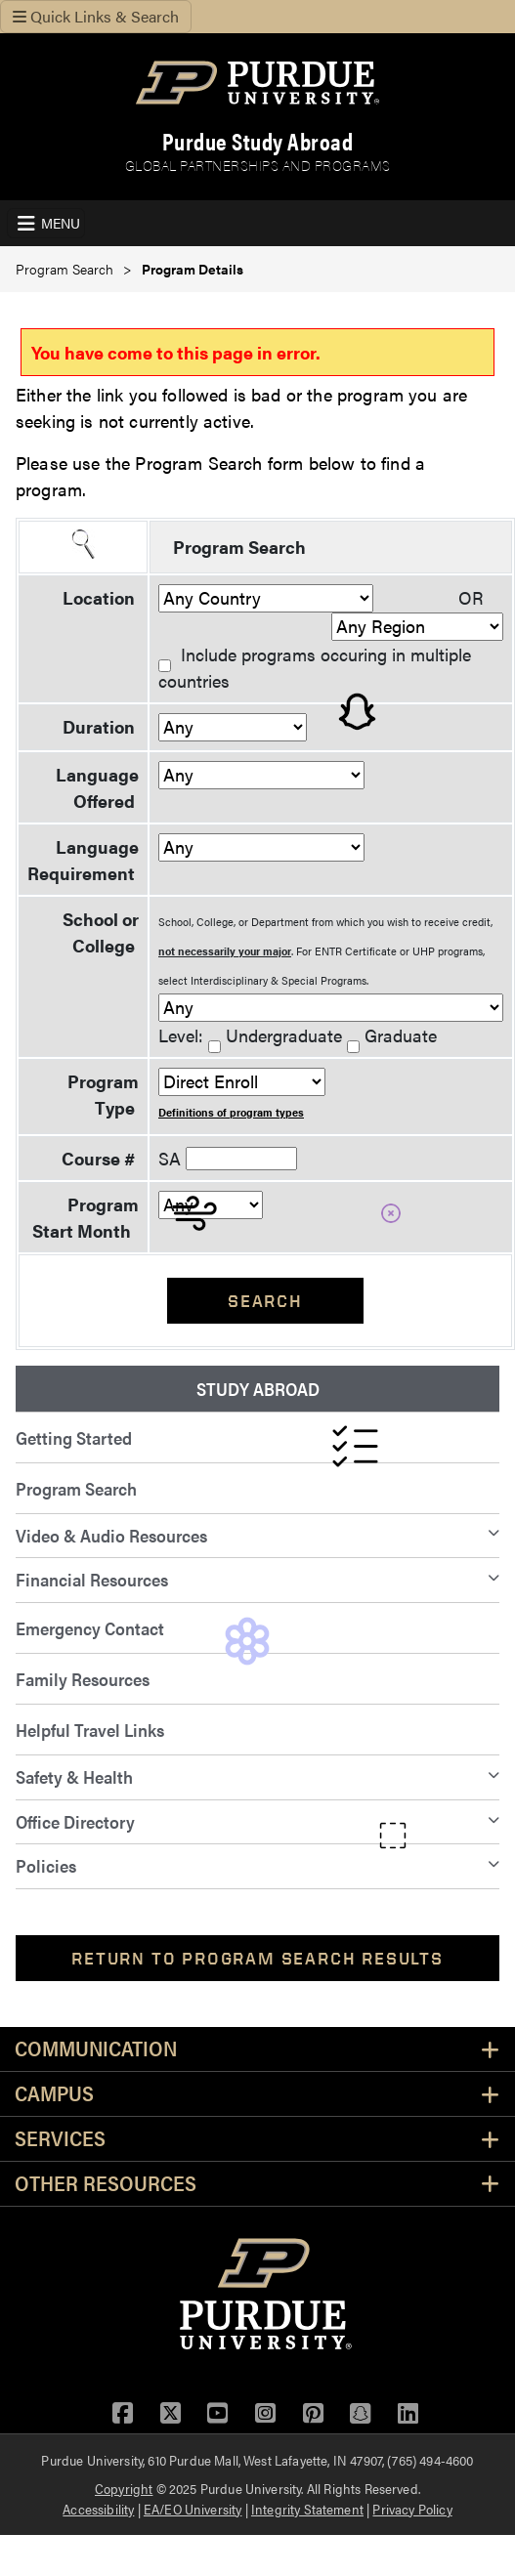 This screenshot has width=515, height=2576. I want to click on access garden or plant-related features, so click(247, 1641).